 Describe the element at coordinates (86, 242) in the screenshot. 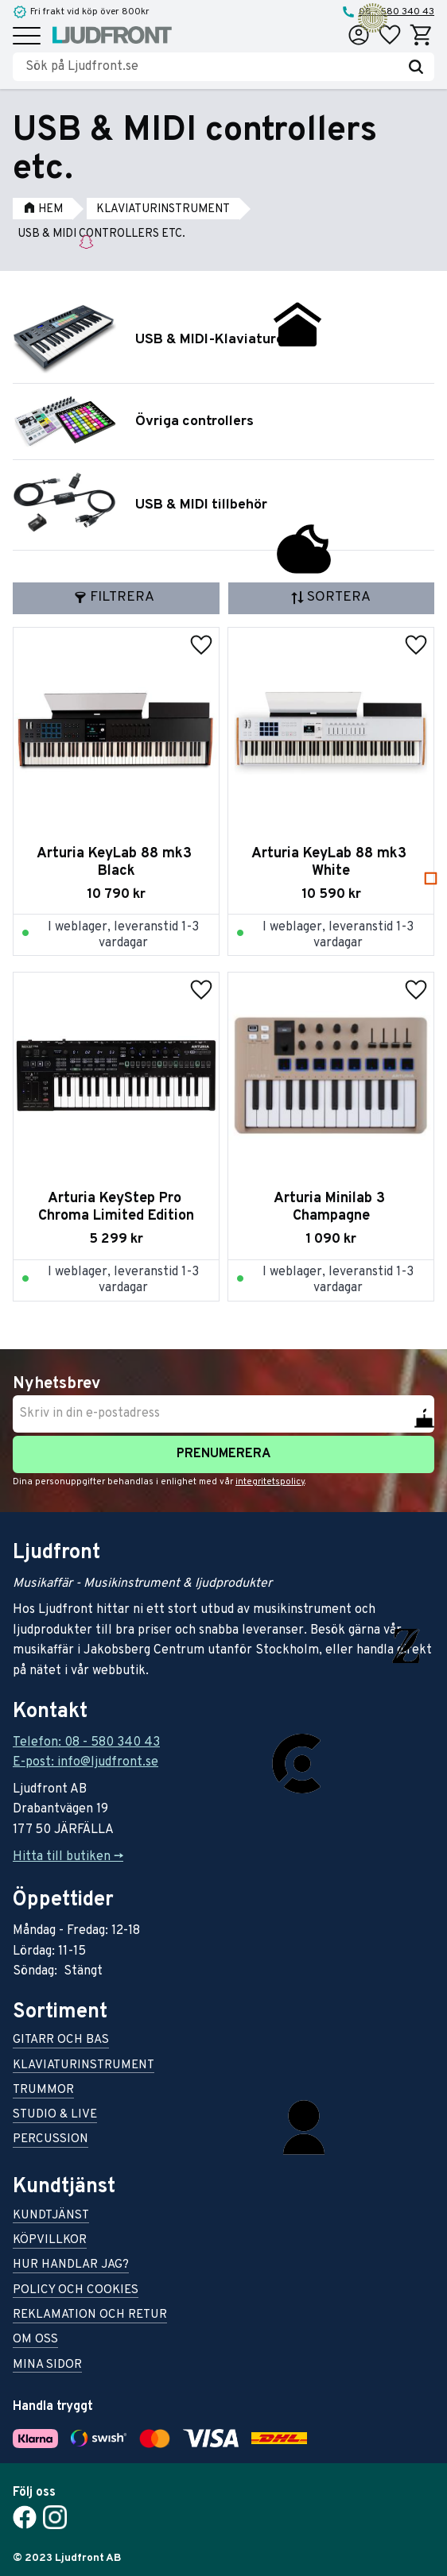

I see `open snapchat app` at that location.